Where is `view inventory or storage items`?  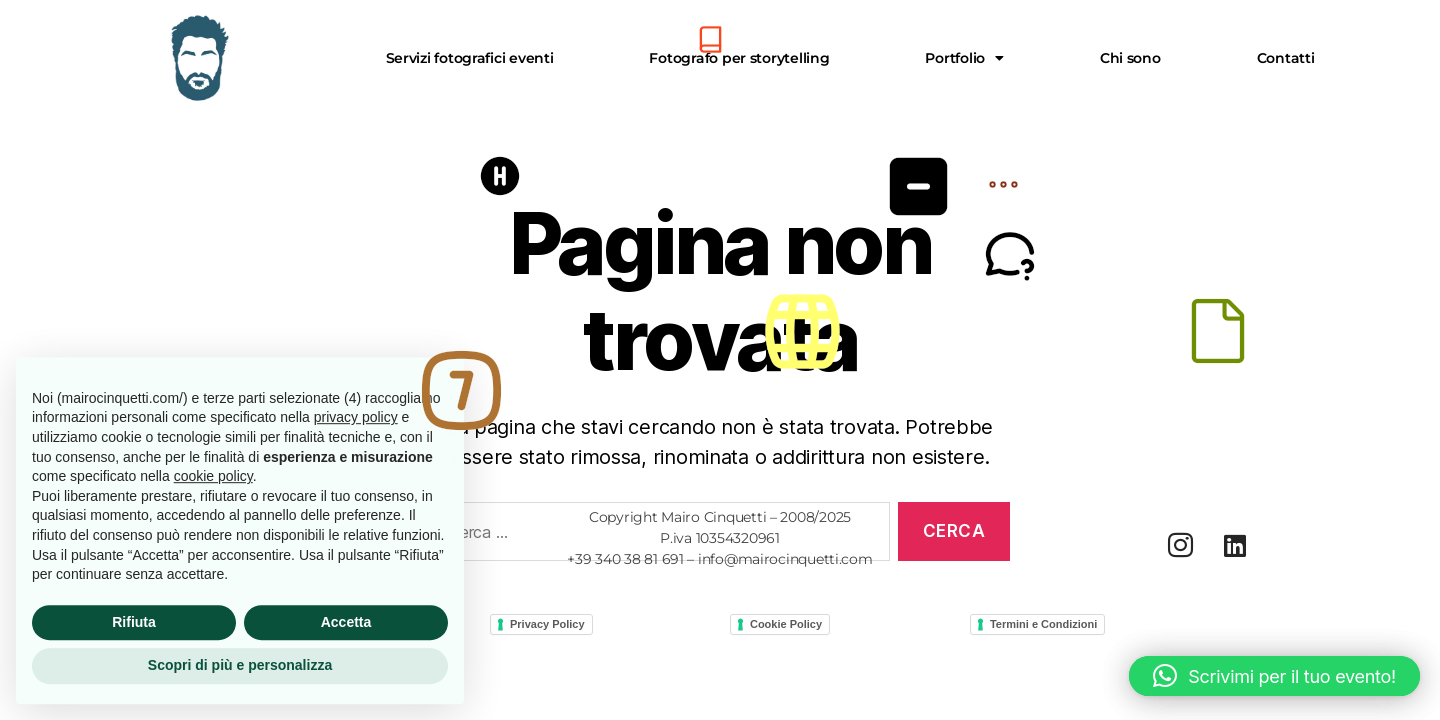
view inventory or storage items is located at coordinates (802, 331).